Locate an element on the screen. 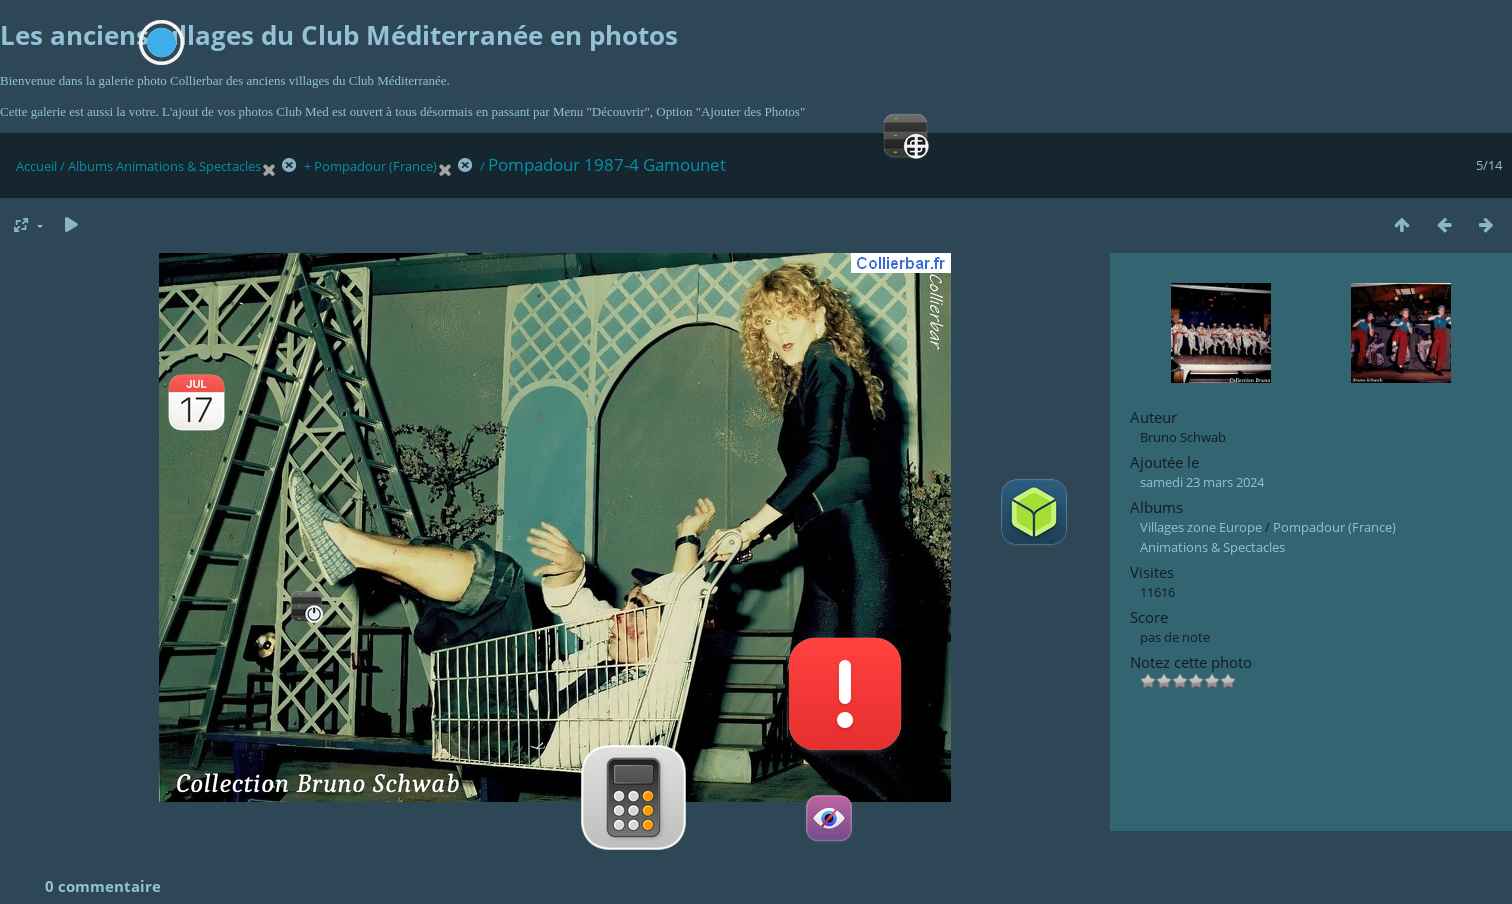 The height and width of the screenshot is (904, 1512). open the calculator app is located at coordinates (633, 797).